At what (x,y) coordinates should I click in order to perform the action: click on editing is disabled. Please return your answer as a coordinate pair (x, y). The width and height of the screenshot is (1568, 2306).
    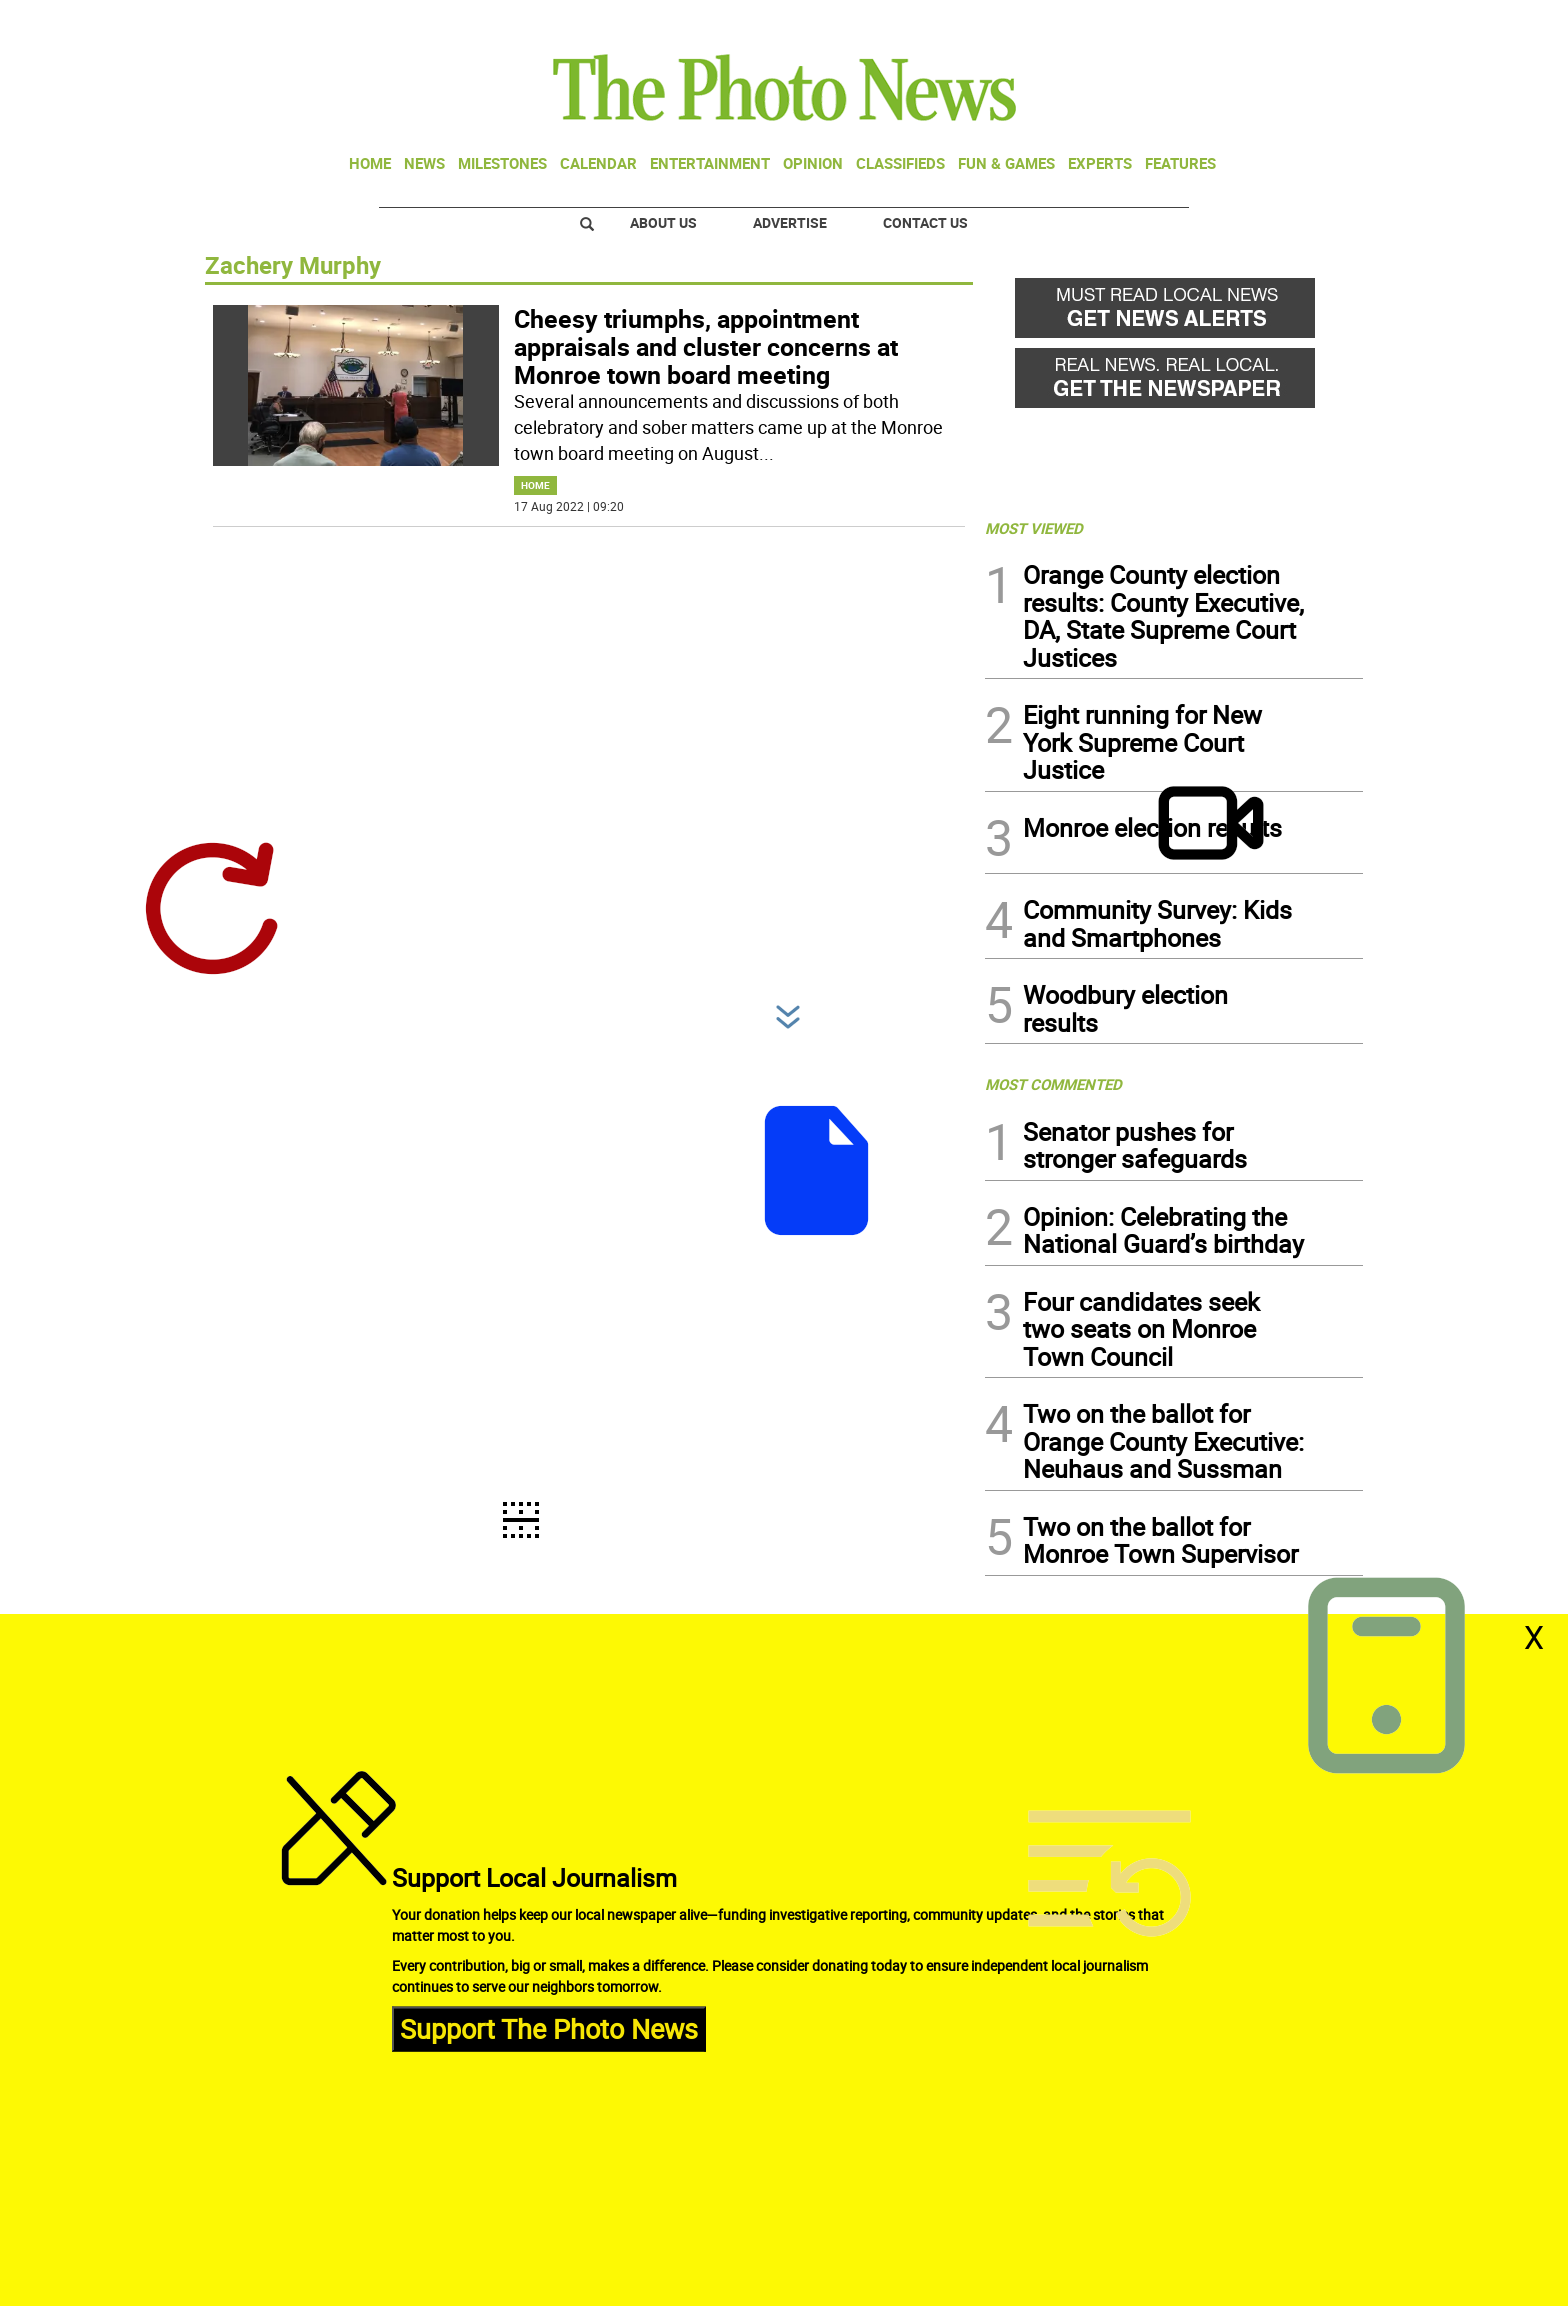
    Looking at the image, I should click on (336, 1830).